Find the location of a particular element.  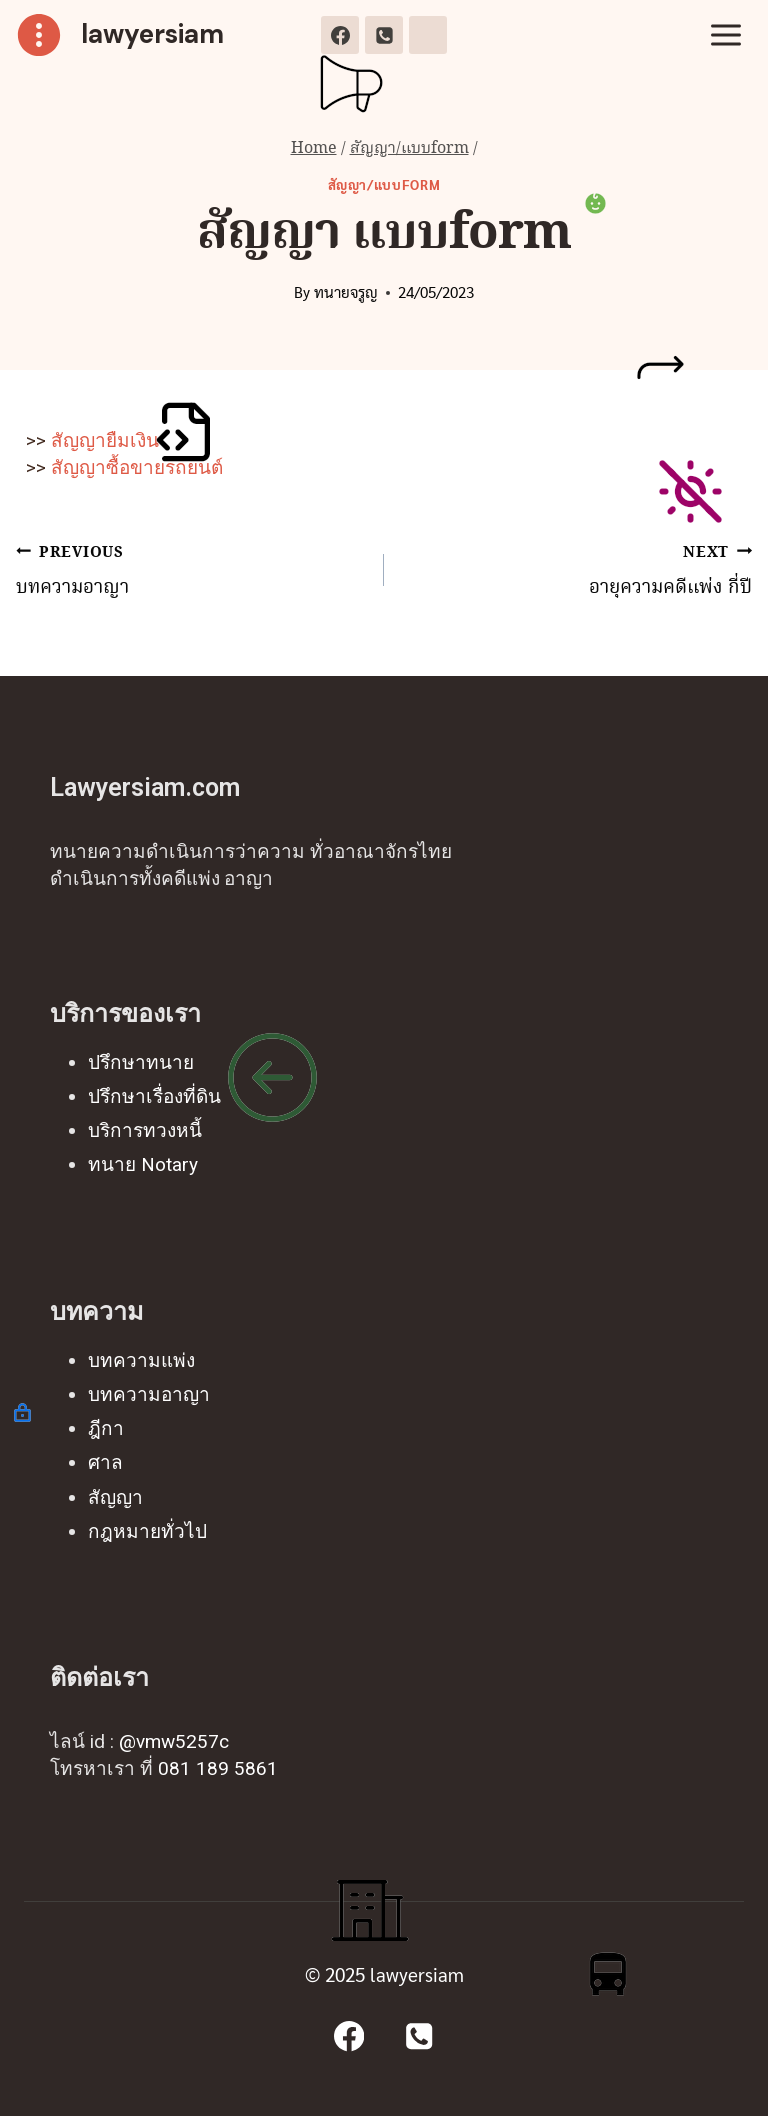

view office or workplace location is located at coordinates (367, 1910).